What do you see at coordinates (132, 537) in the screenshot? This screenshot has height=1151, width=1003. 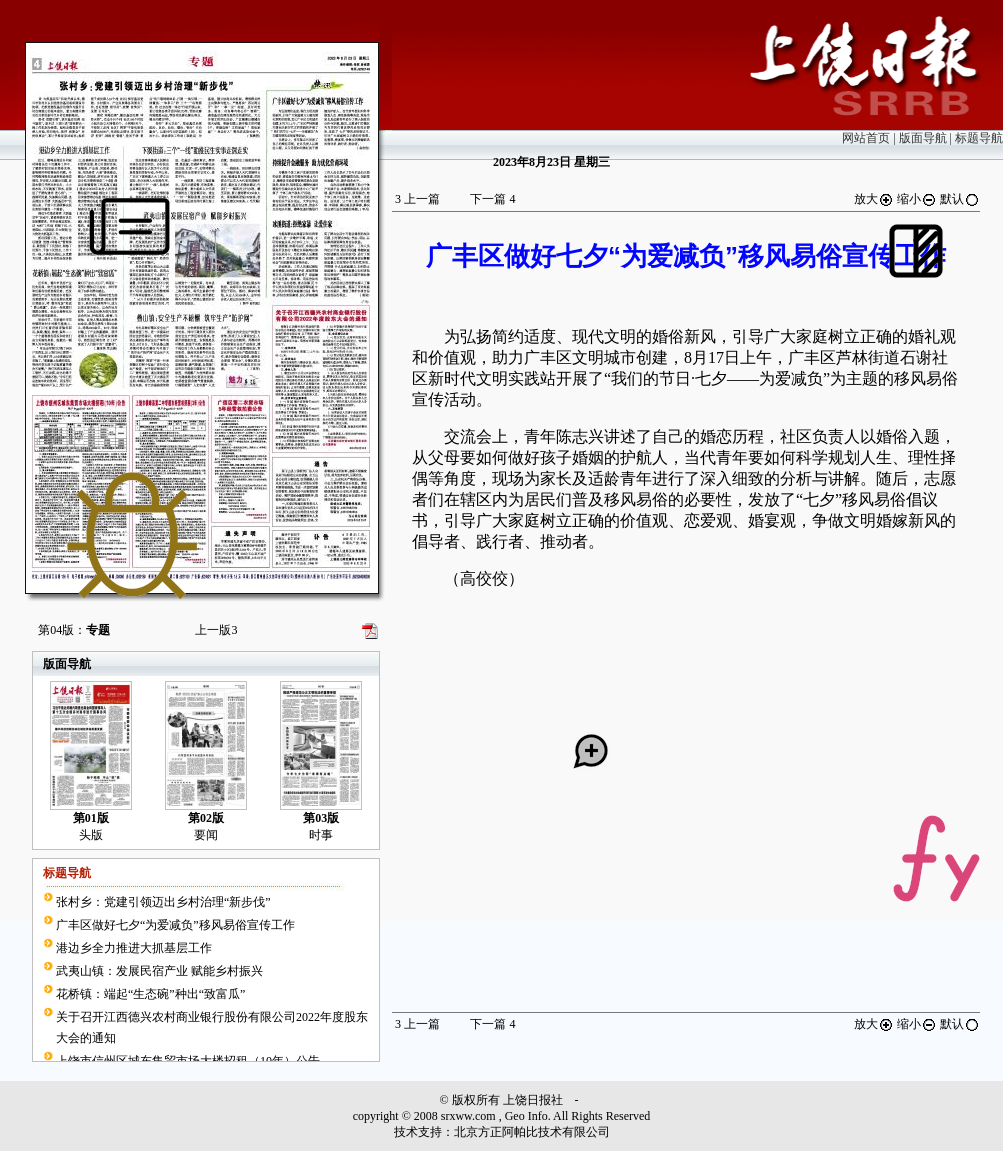 I see `report a bug or issue` at bounding box center [132, 537].